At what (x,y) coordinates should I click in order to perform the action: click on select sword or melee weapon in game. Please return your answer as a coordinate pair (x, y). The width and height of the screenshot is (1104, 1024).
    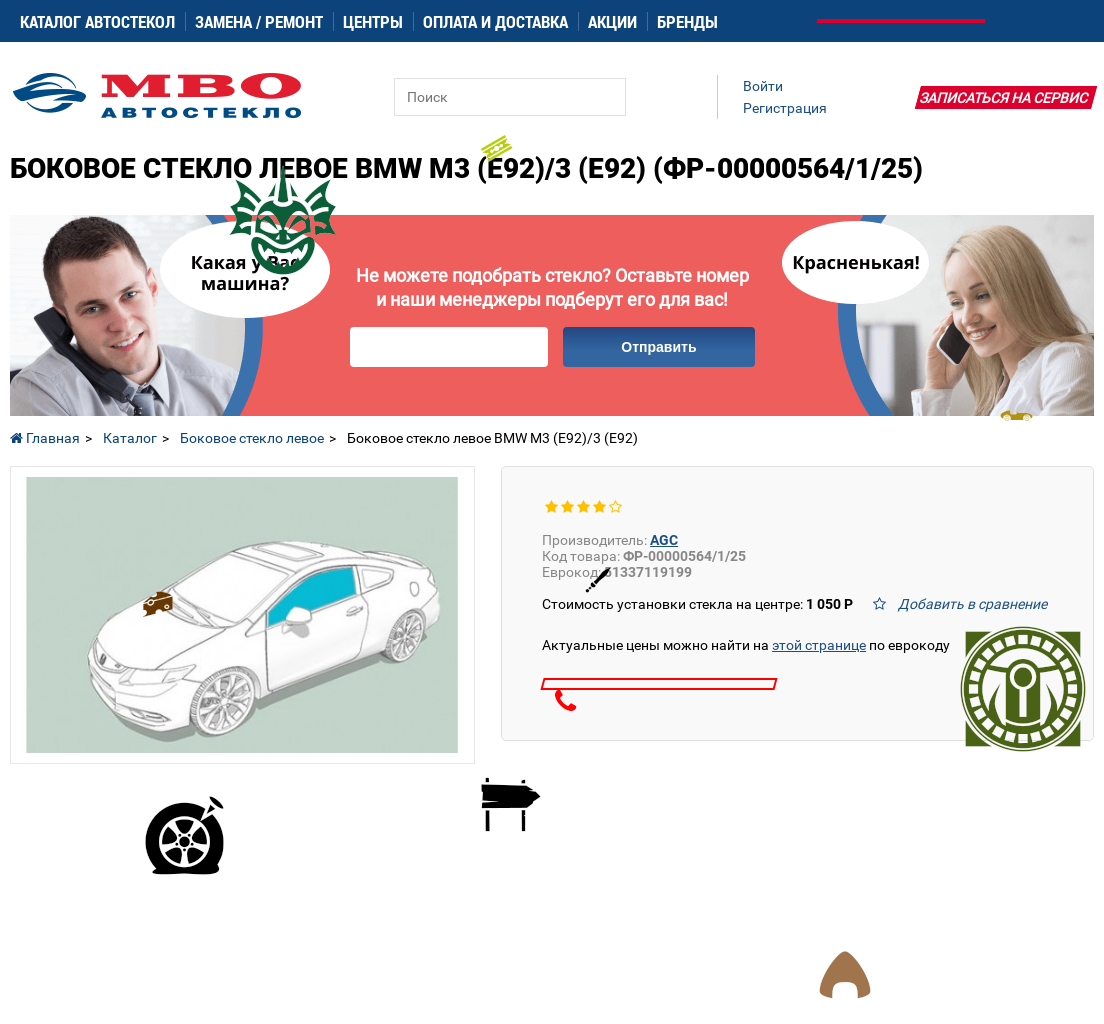
    Looking at the image, I should click on (598, 580).